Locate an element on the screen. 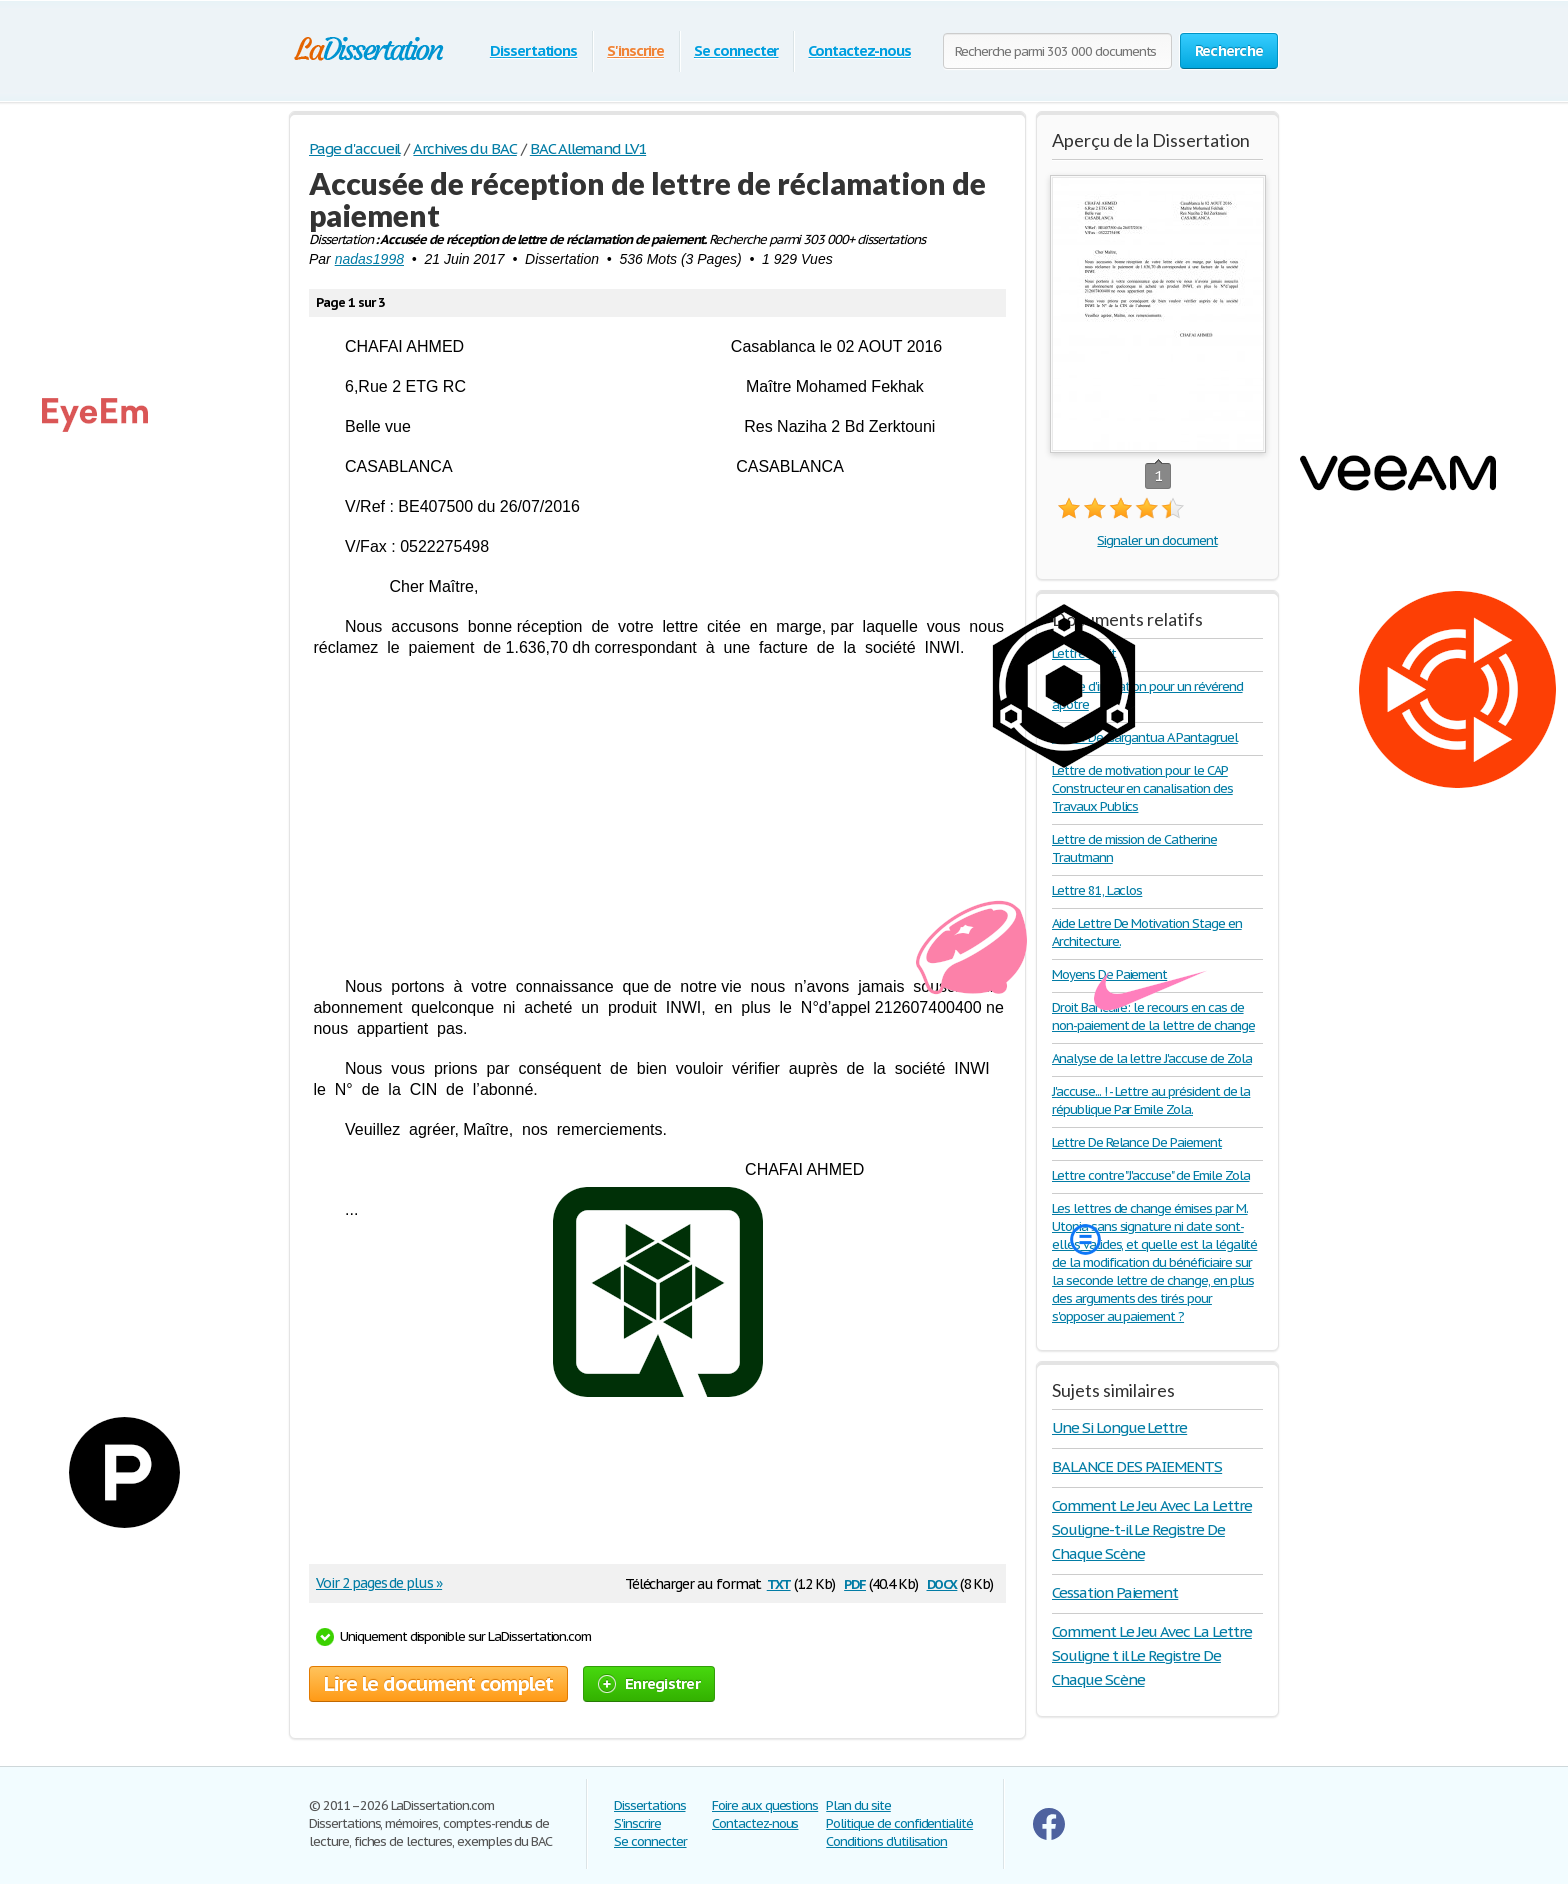  Nike brand logo is located at coordinates (1150, 990).